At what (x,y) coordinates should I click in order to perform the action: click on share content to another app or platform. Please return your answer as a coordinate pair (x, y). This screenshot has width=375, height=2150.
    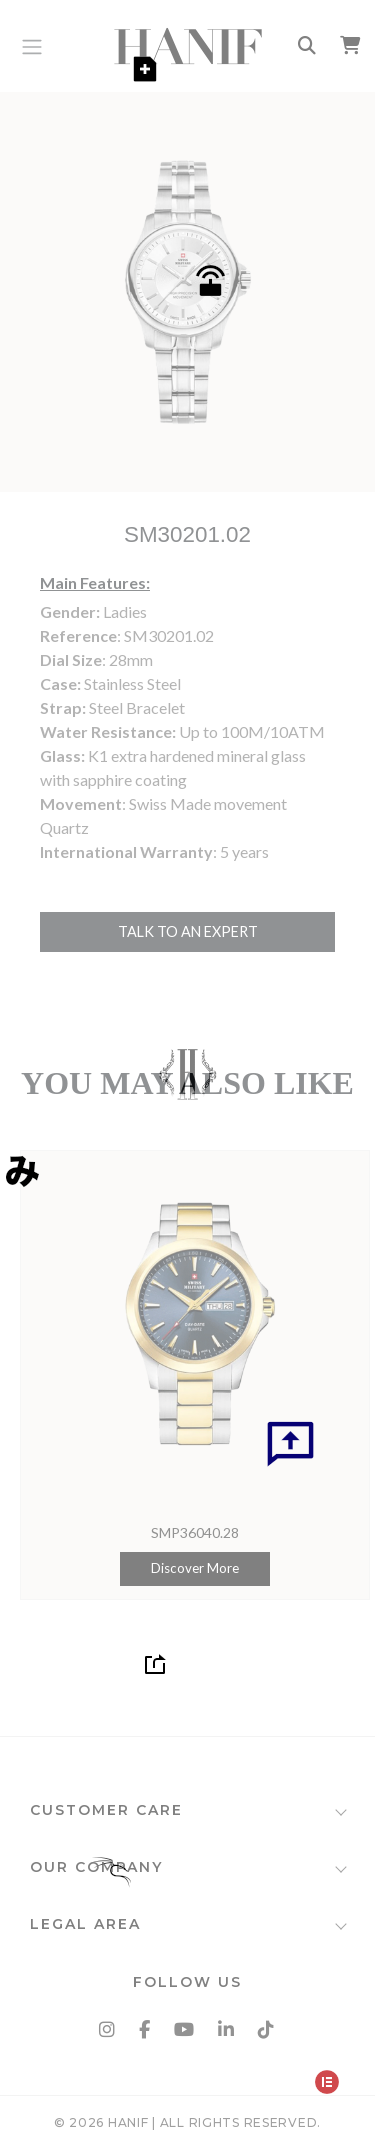
    Looking at the image, I should click on (155, 1665).